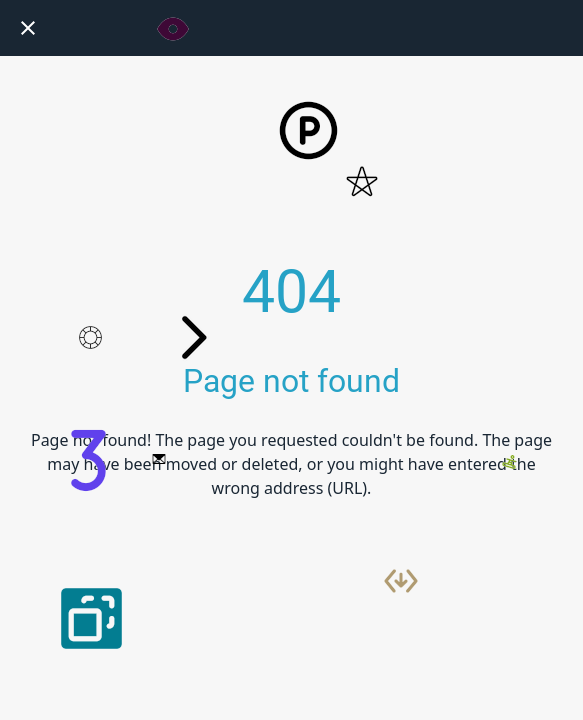  I want to click on access snowboarding or winter sports content, so click(510, 462).